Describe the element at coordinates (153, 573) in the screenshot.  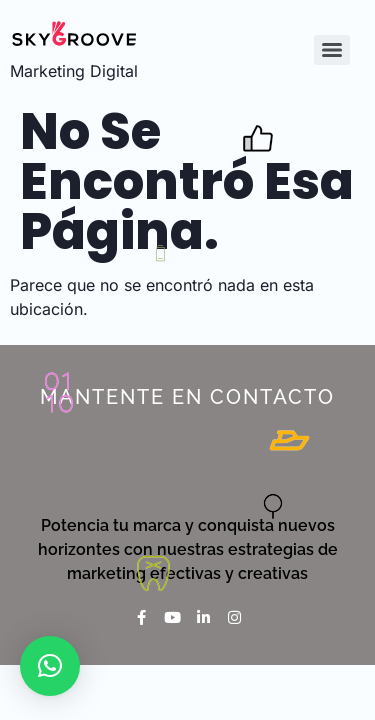
I see `access dental or oral health features` at that location.